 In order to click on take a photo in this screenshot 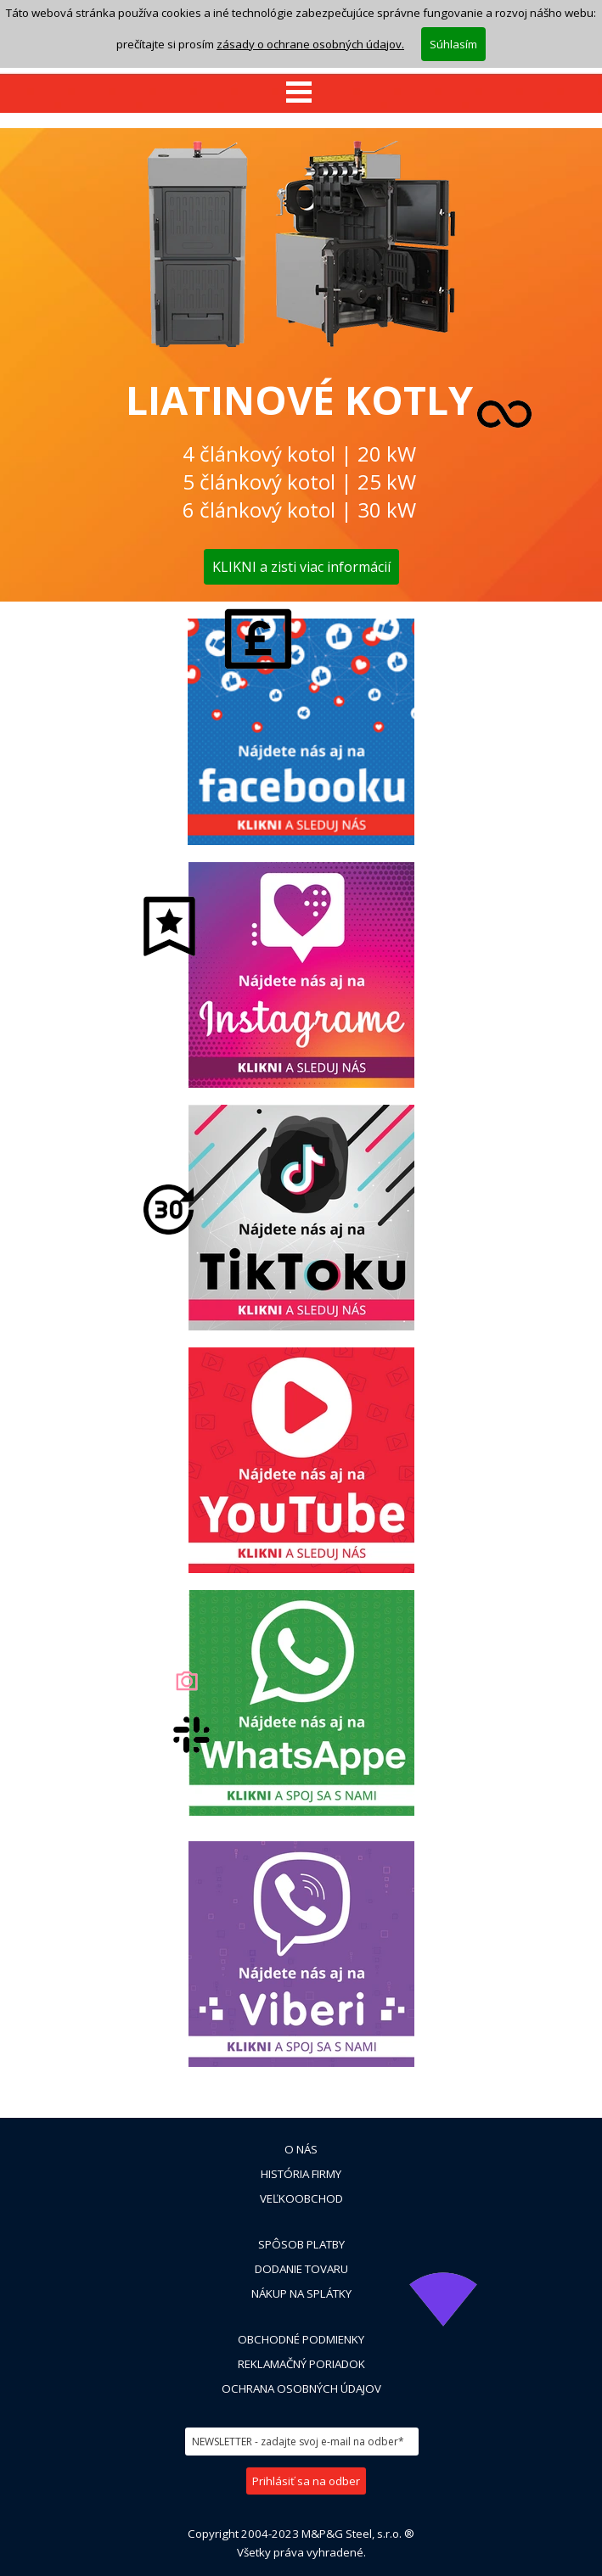, I will do `click(187, 1681)`.